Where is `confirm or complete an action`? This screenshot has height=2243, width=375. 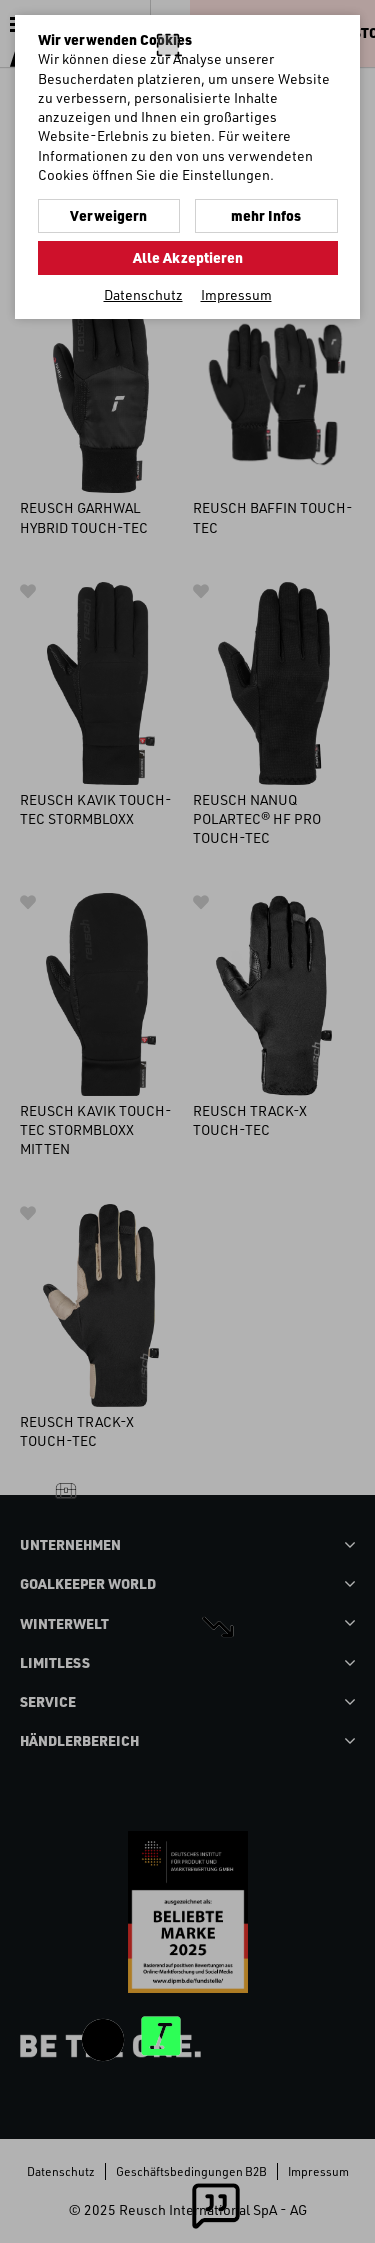
confirm or complete an action is located at coordinates (103, 2040).